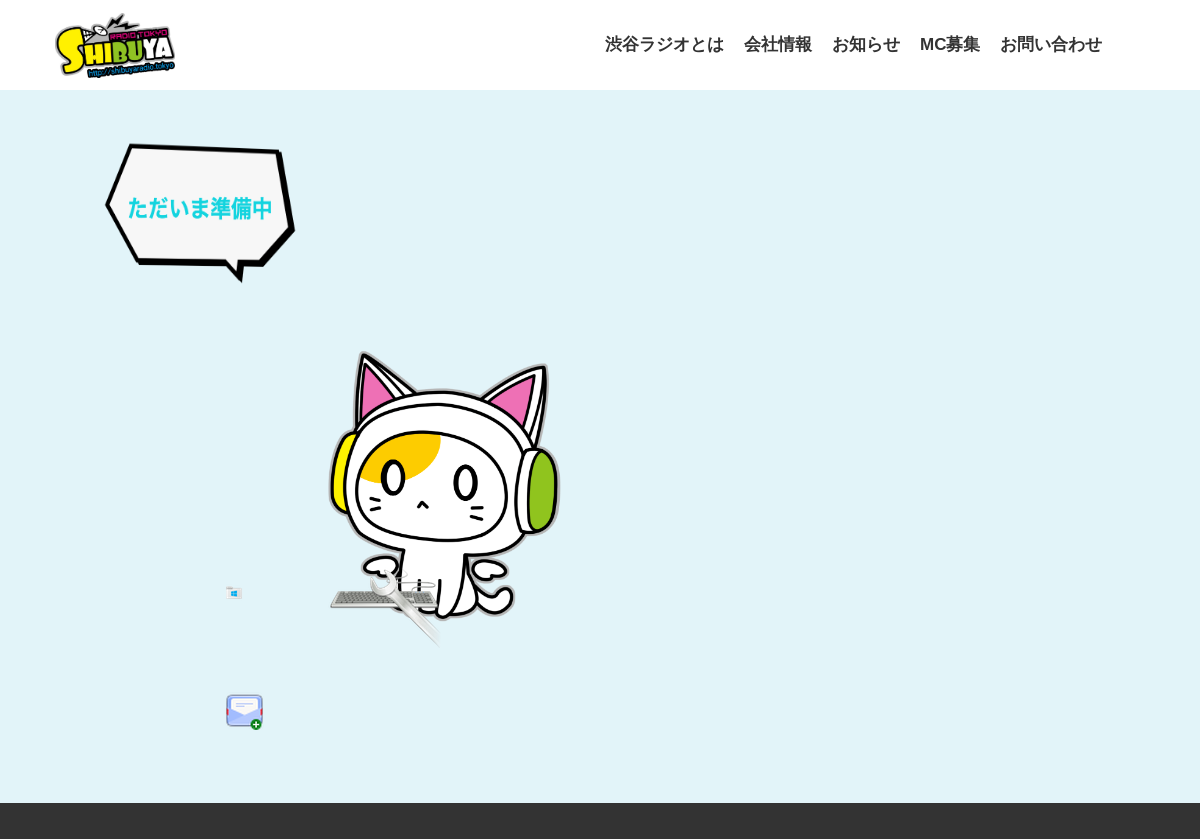 The width and height of the screenshot is (1200, 839). Describe the element at coordinates (234, 593) in the screenshot. I see `open windows 8 system folder` at that location.